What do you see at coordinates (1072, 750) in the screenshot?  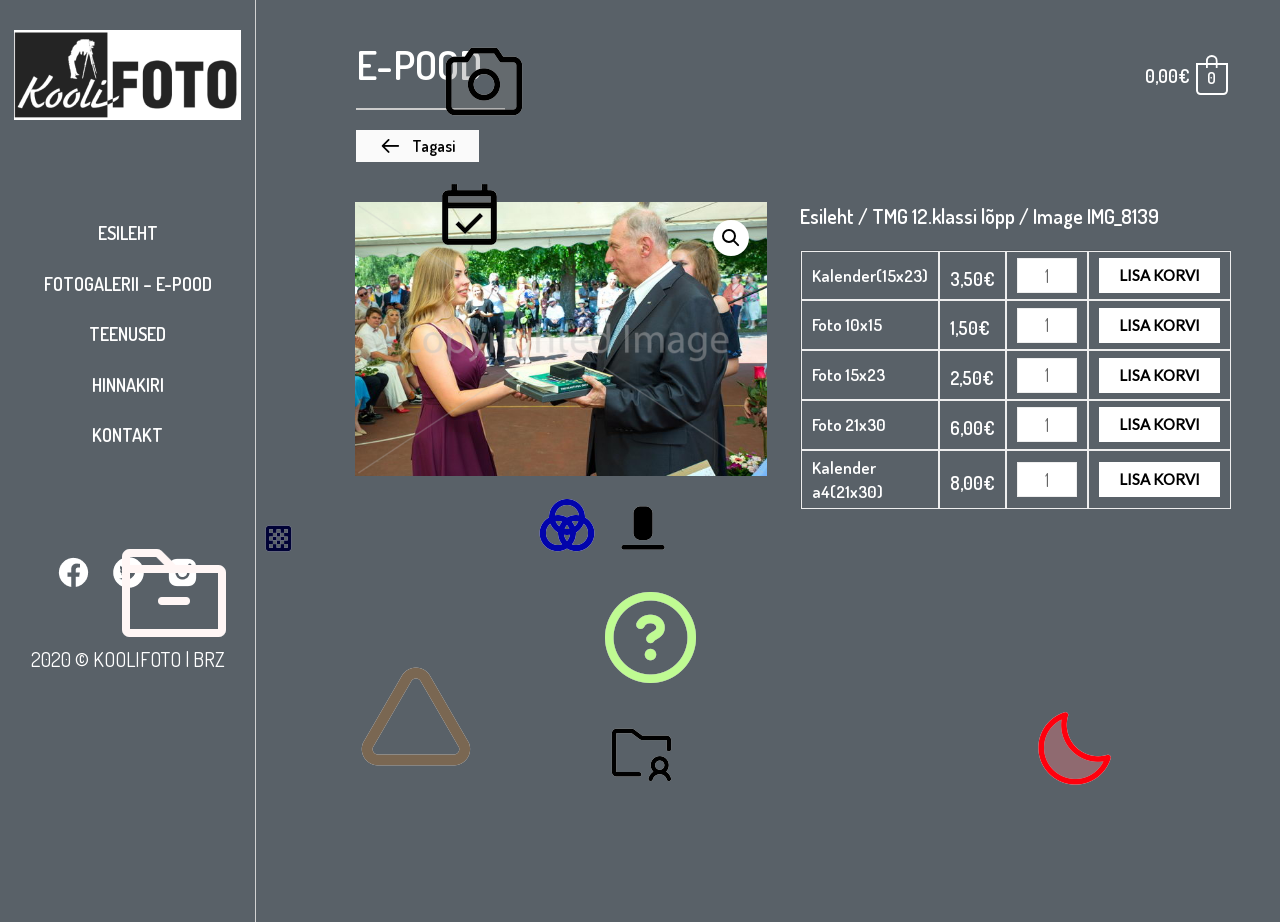 I see `toggle dark mode or night theme` at bounding box center [1072, 750].